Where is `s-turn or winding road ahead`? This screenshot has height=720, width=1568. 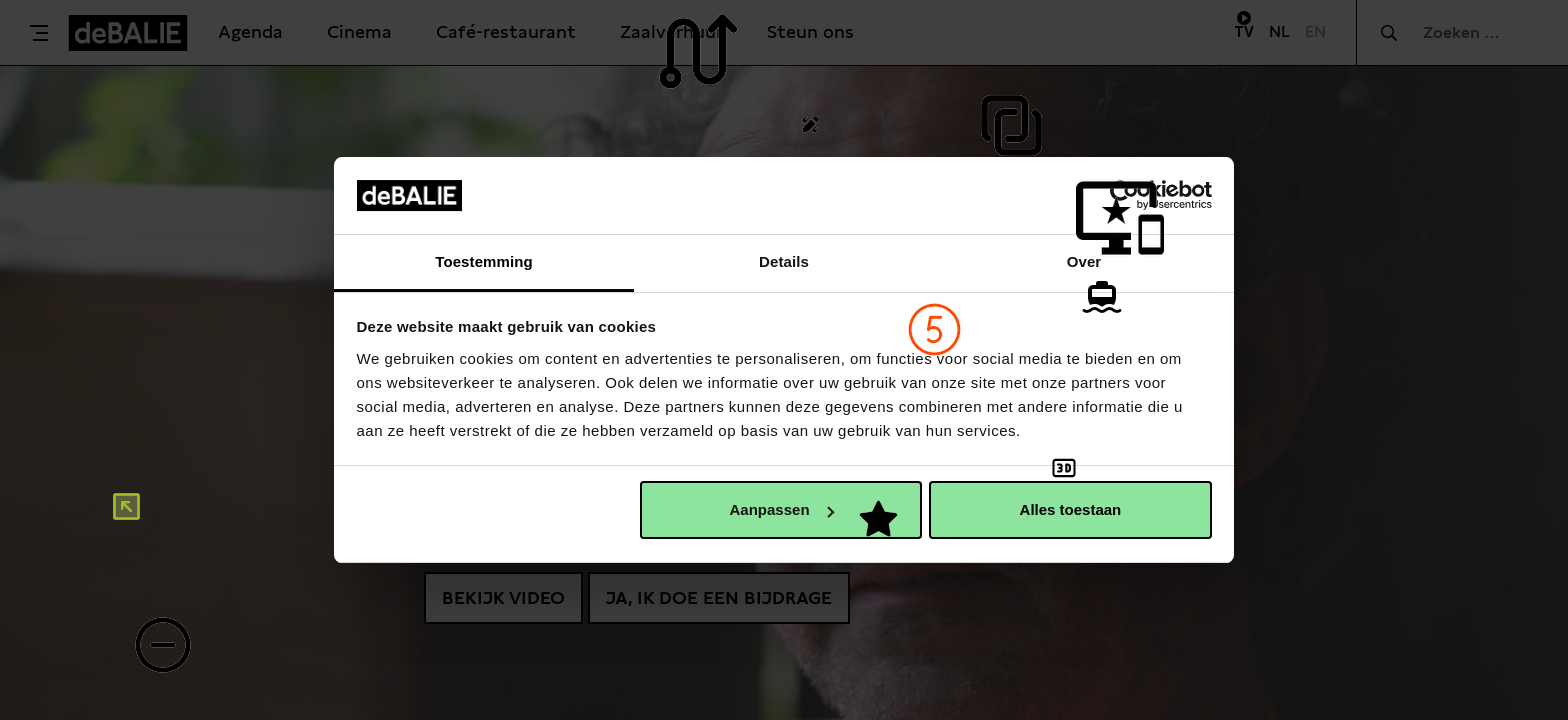 s-turn or winding road ahead is located at coordinates (696, 51).